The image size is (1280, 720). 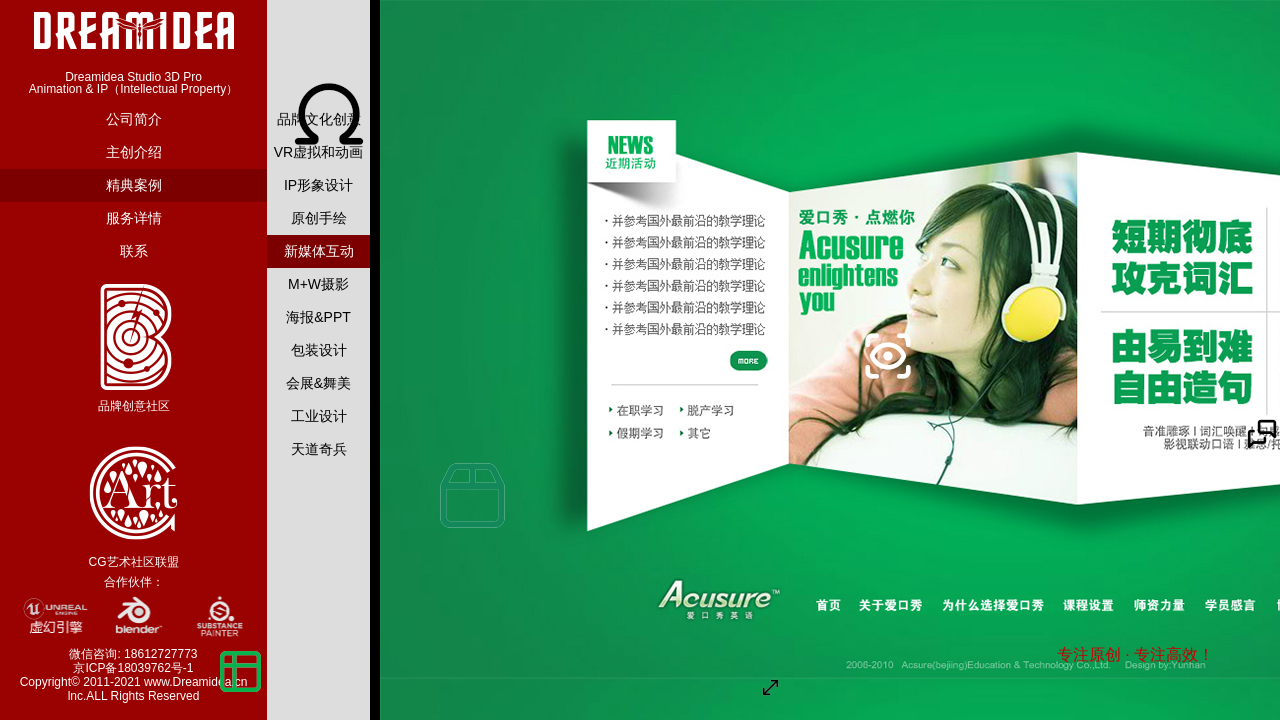 What do you see at coordinates (1262, 434) in the screenshot?
I see `open messages or conversations` at bounding box center [1262, 434].